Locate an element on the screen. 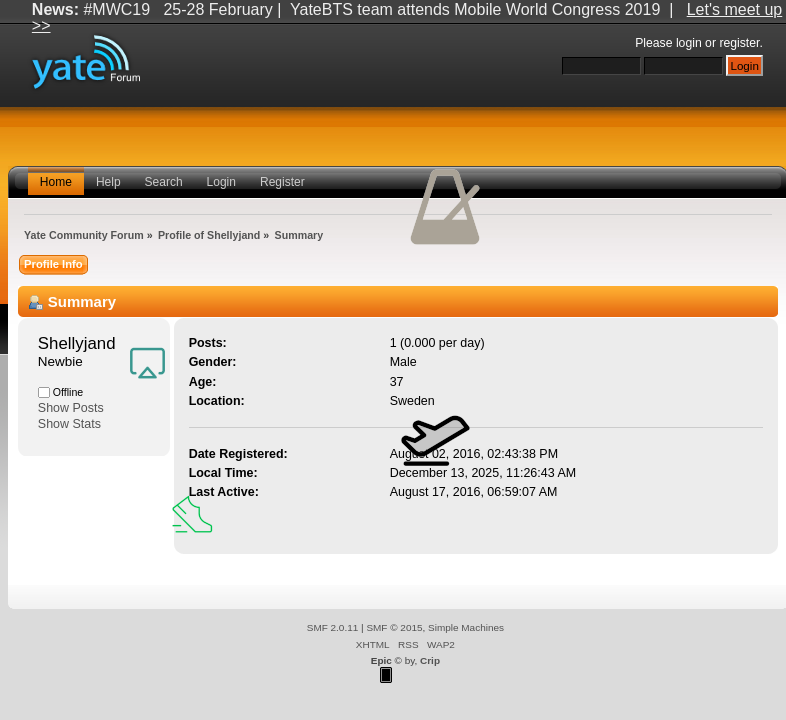  adjust tempo or timing settings is located at coordinates (445, 207).